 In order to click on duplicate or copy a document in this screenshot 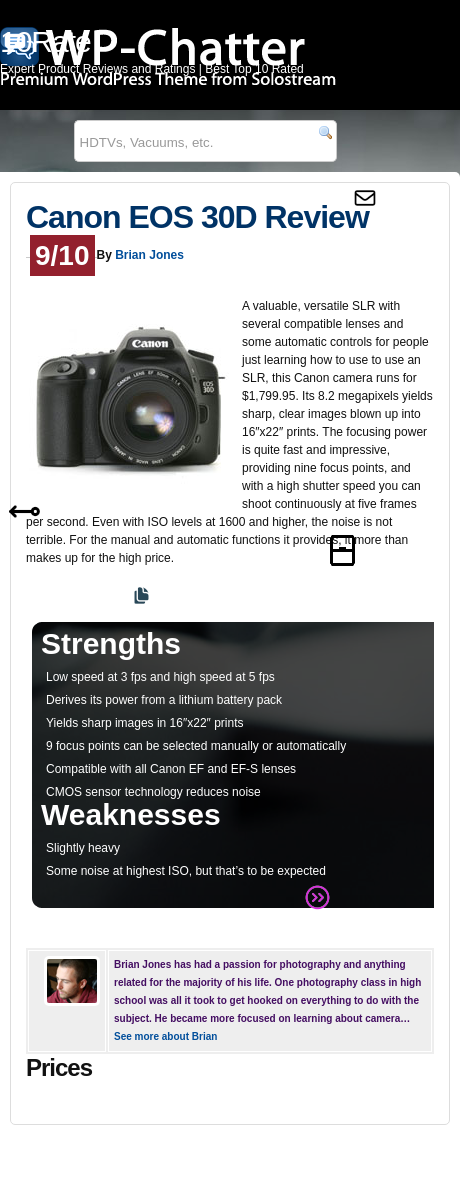, I will do `click(141, 595)`.